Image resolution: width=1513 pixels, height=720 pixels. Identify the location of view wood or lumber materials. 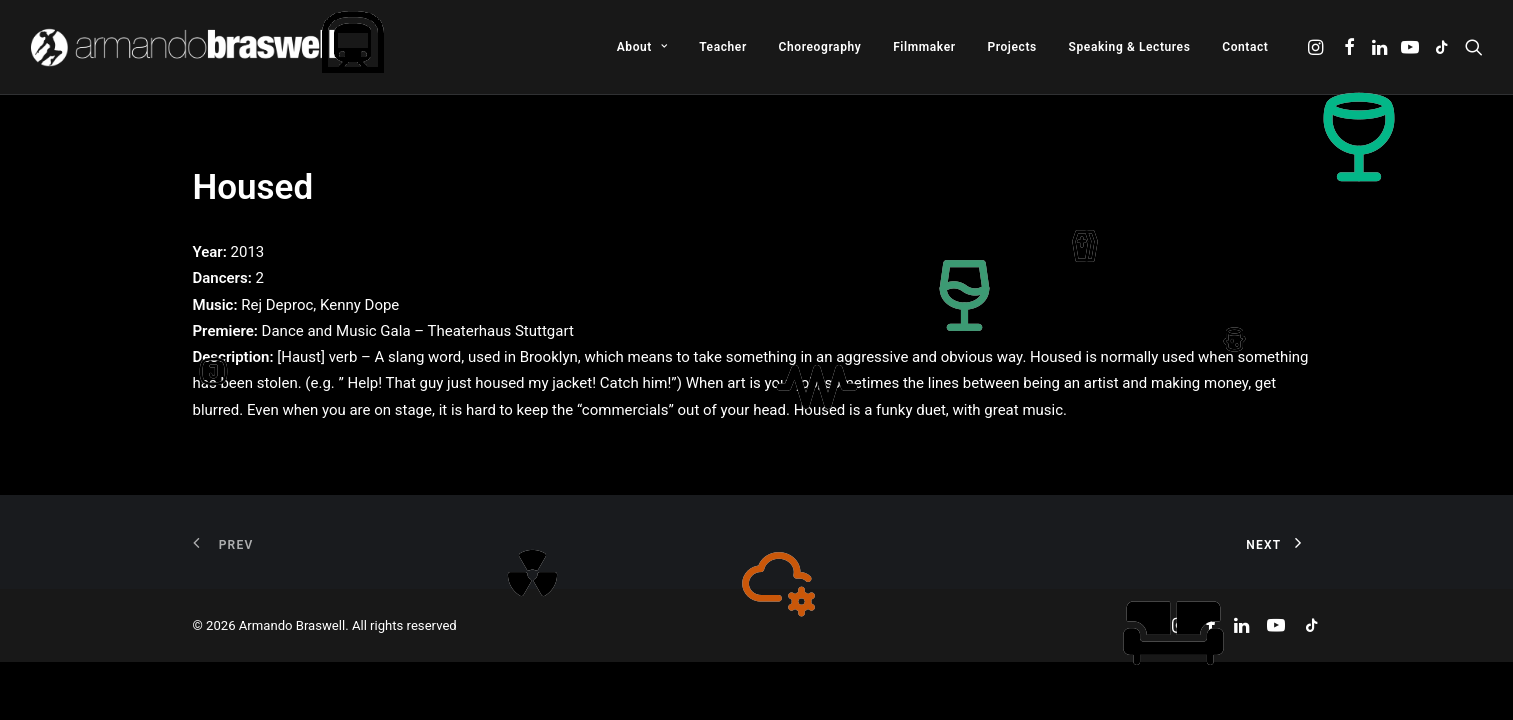
(1234, 339).